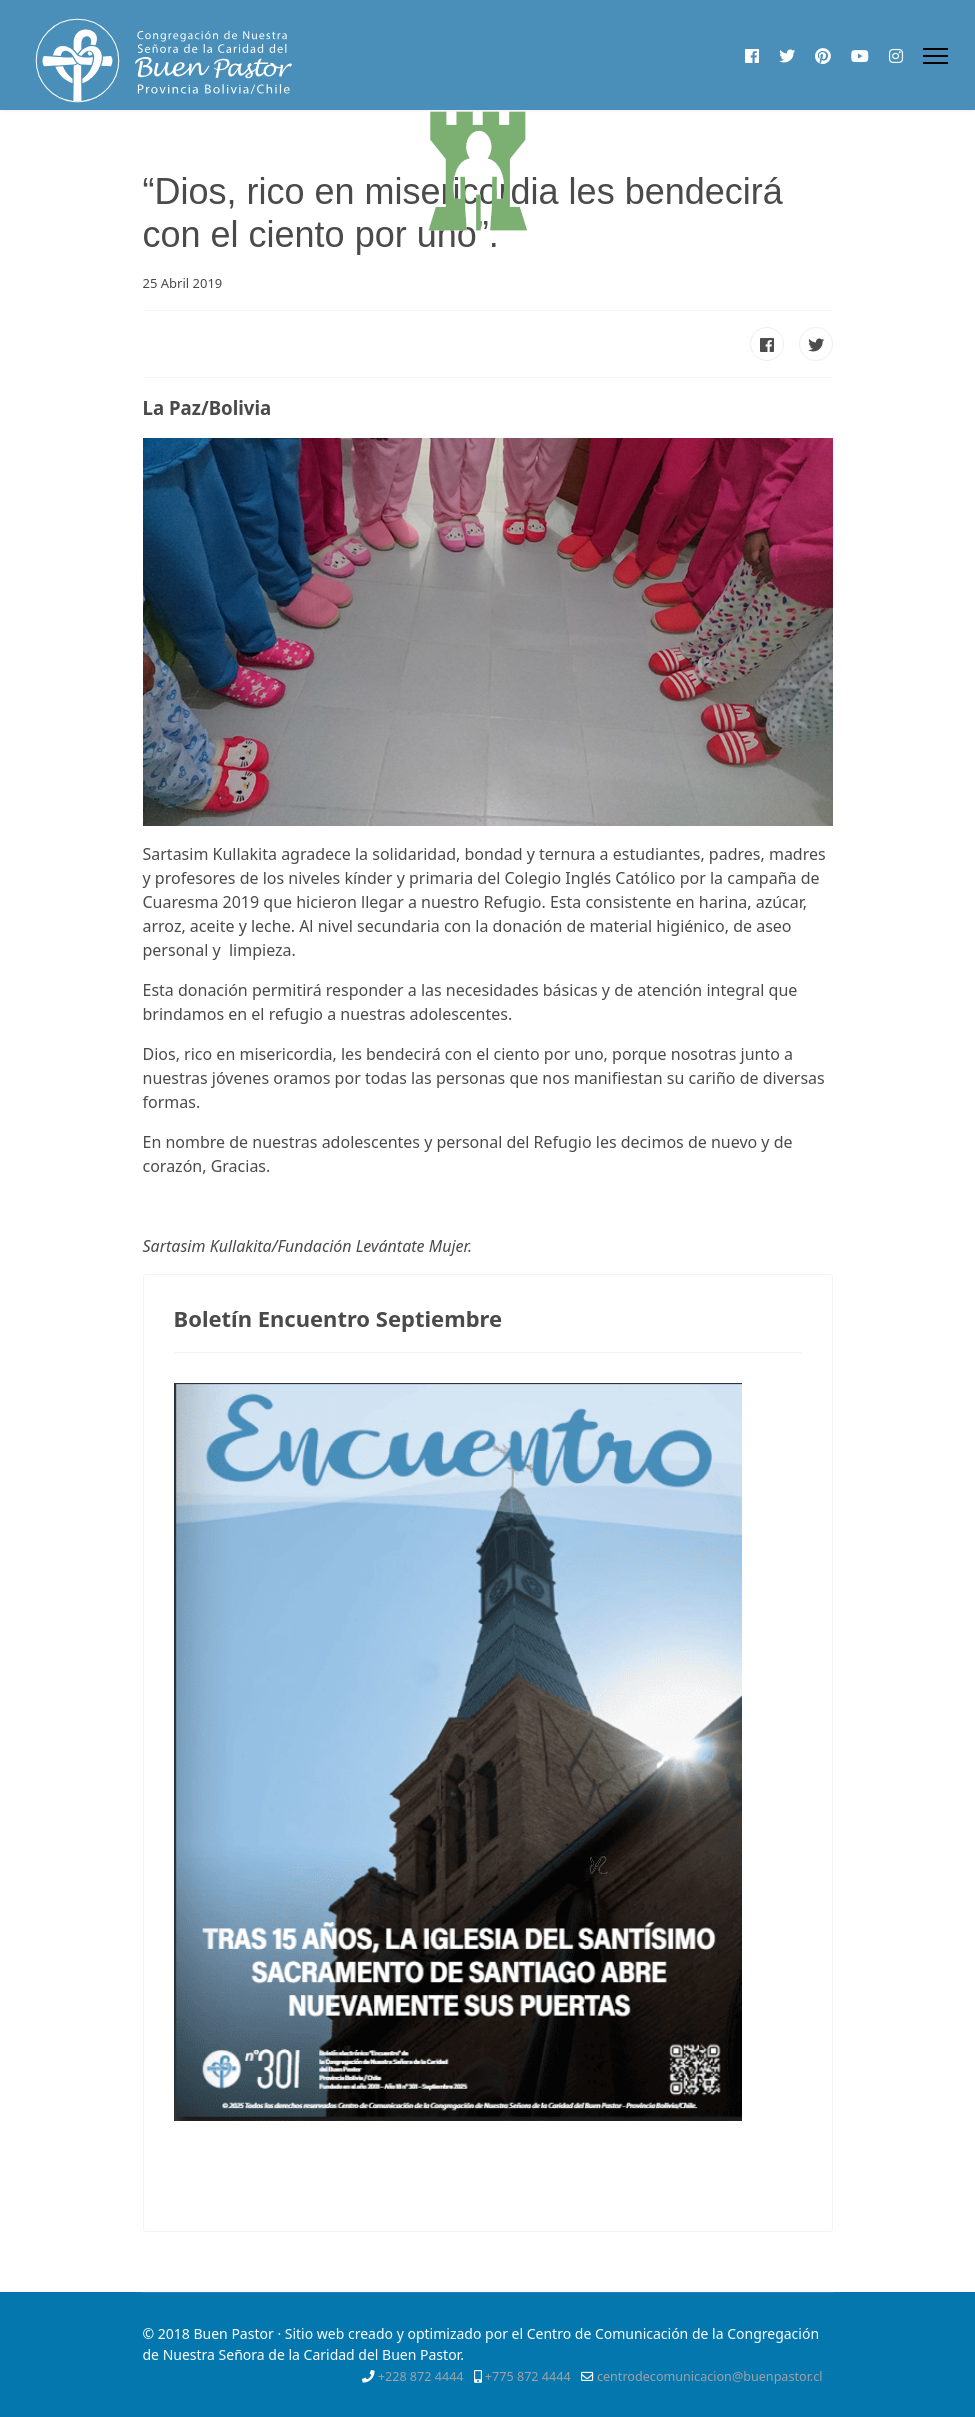 This screenshot has height=2417, width=975. I want to click on access soldering or electronics tools, so click(598, 1865).